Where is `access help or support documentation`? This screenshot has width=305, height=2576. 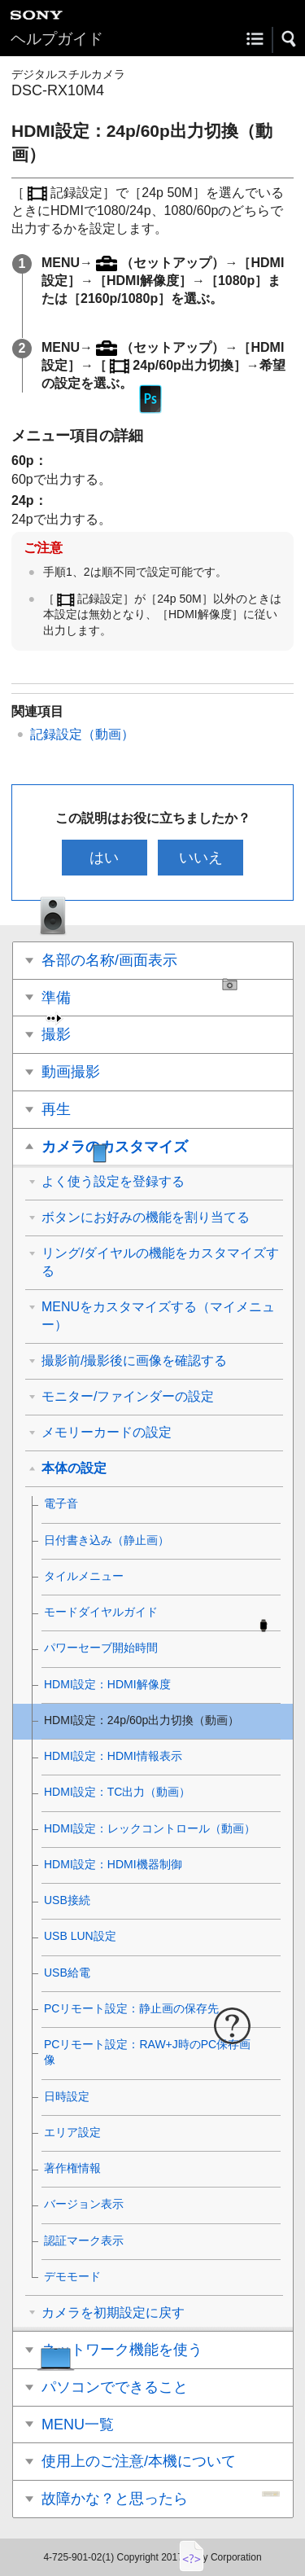 access help or support documentation is located at coordinates (232, 2025).